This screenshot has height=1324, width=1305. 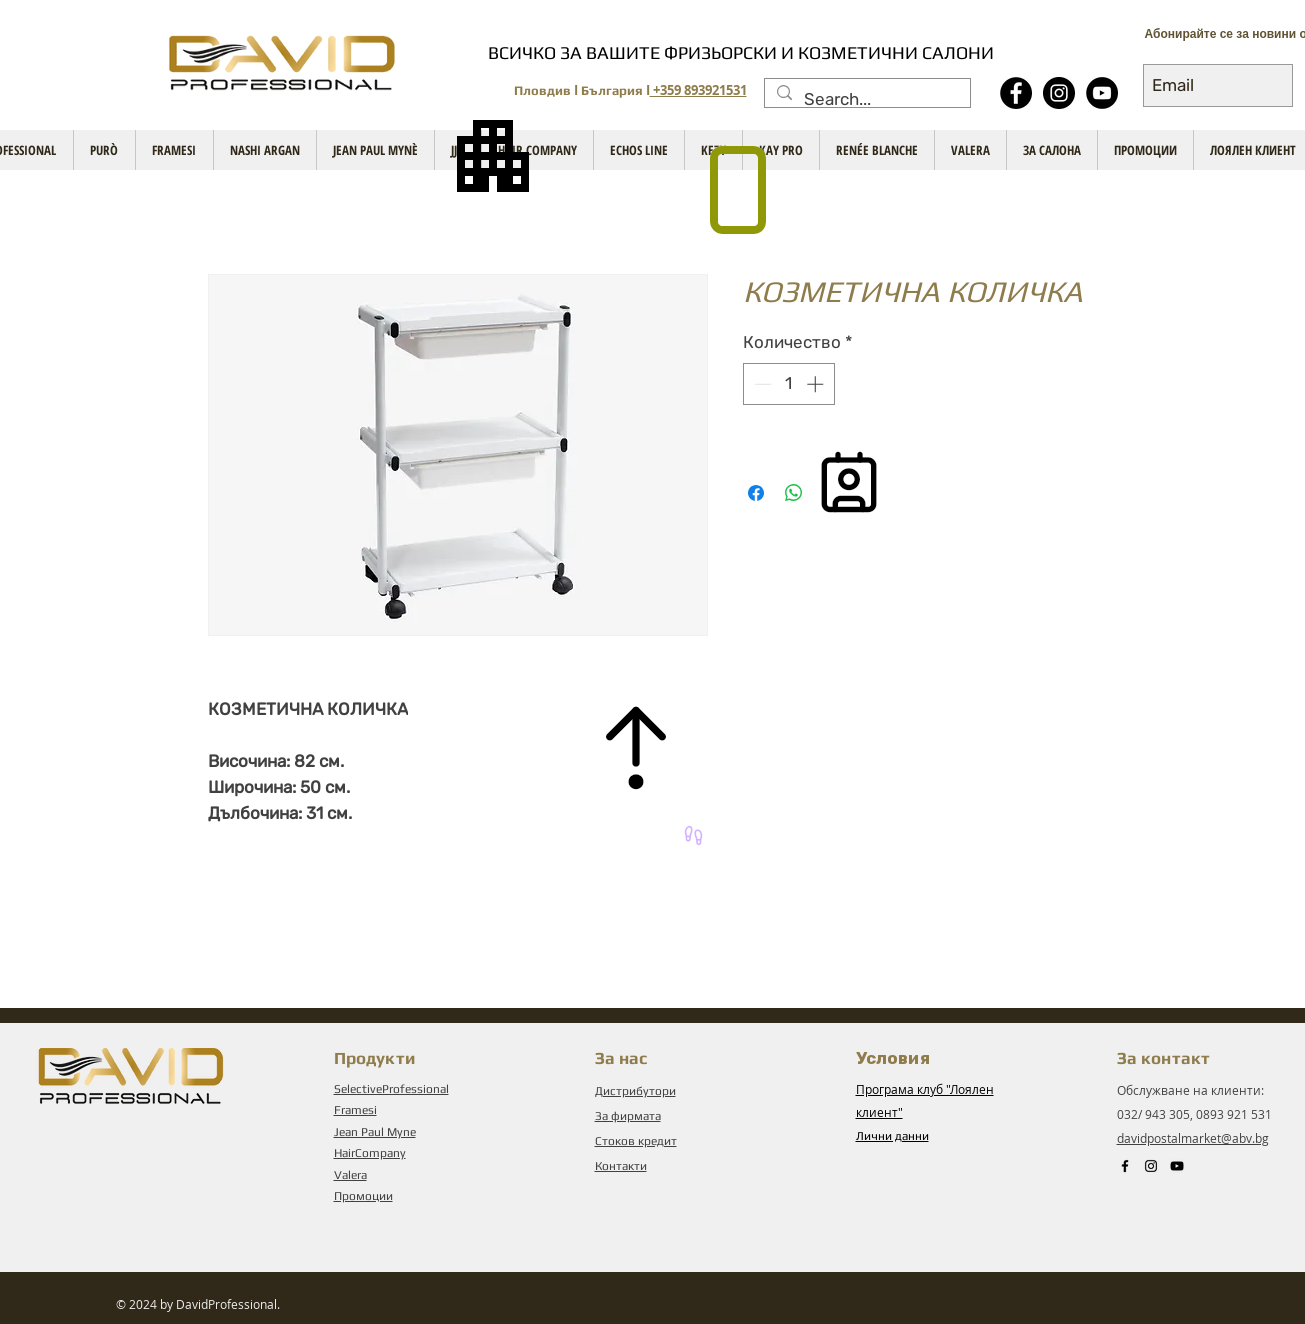 What do you see at coordinates (738, 190) in the screenshot?
I see `represents a mobile device or smartphone` at bounding box center [738, 190].